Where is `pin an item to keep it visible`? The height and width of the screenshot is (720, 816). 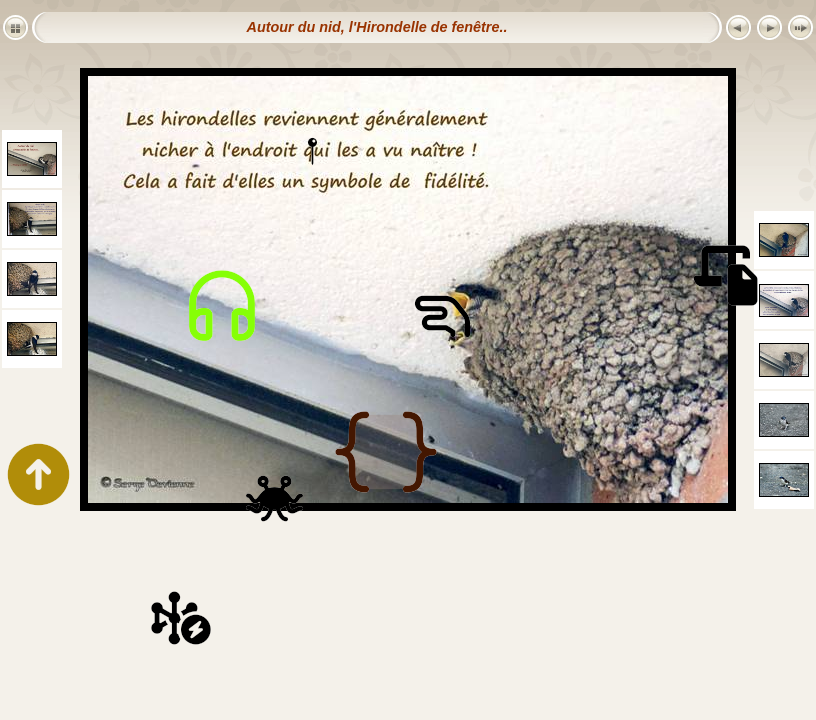 pin an item to keep it visible is located at coordinates (312, 151).